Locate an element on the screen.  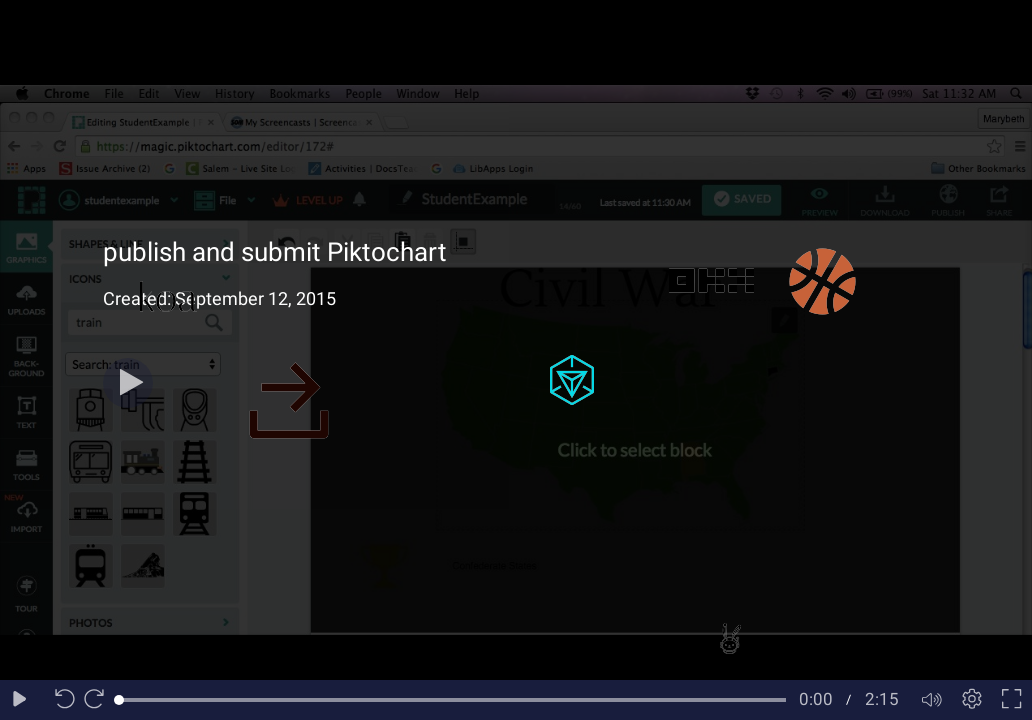
navigate to the Koa framework homepage is located at coordinates (168, 296).